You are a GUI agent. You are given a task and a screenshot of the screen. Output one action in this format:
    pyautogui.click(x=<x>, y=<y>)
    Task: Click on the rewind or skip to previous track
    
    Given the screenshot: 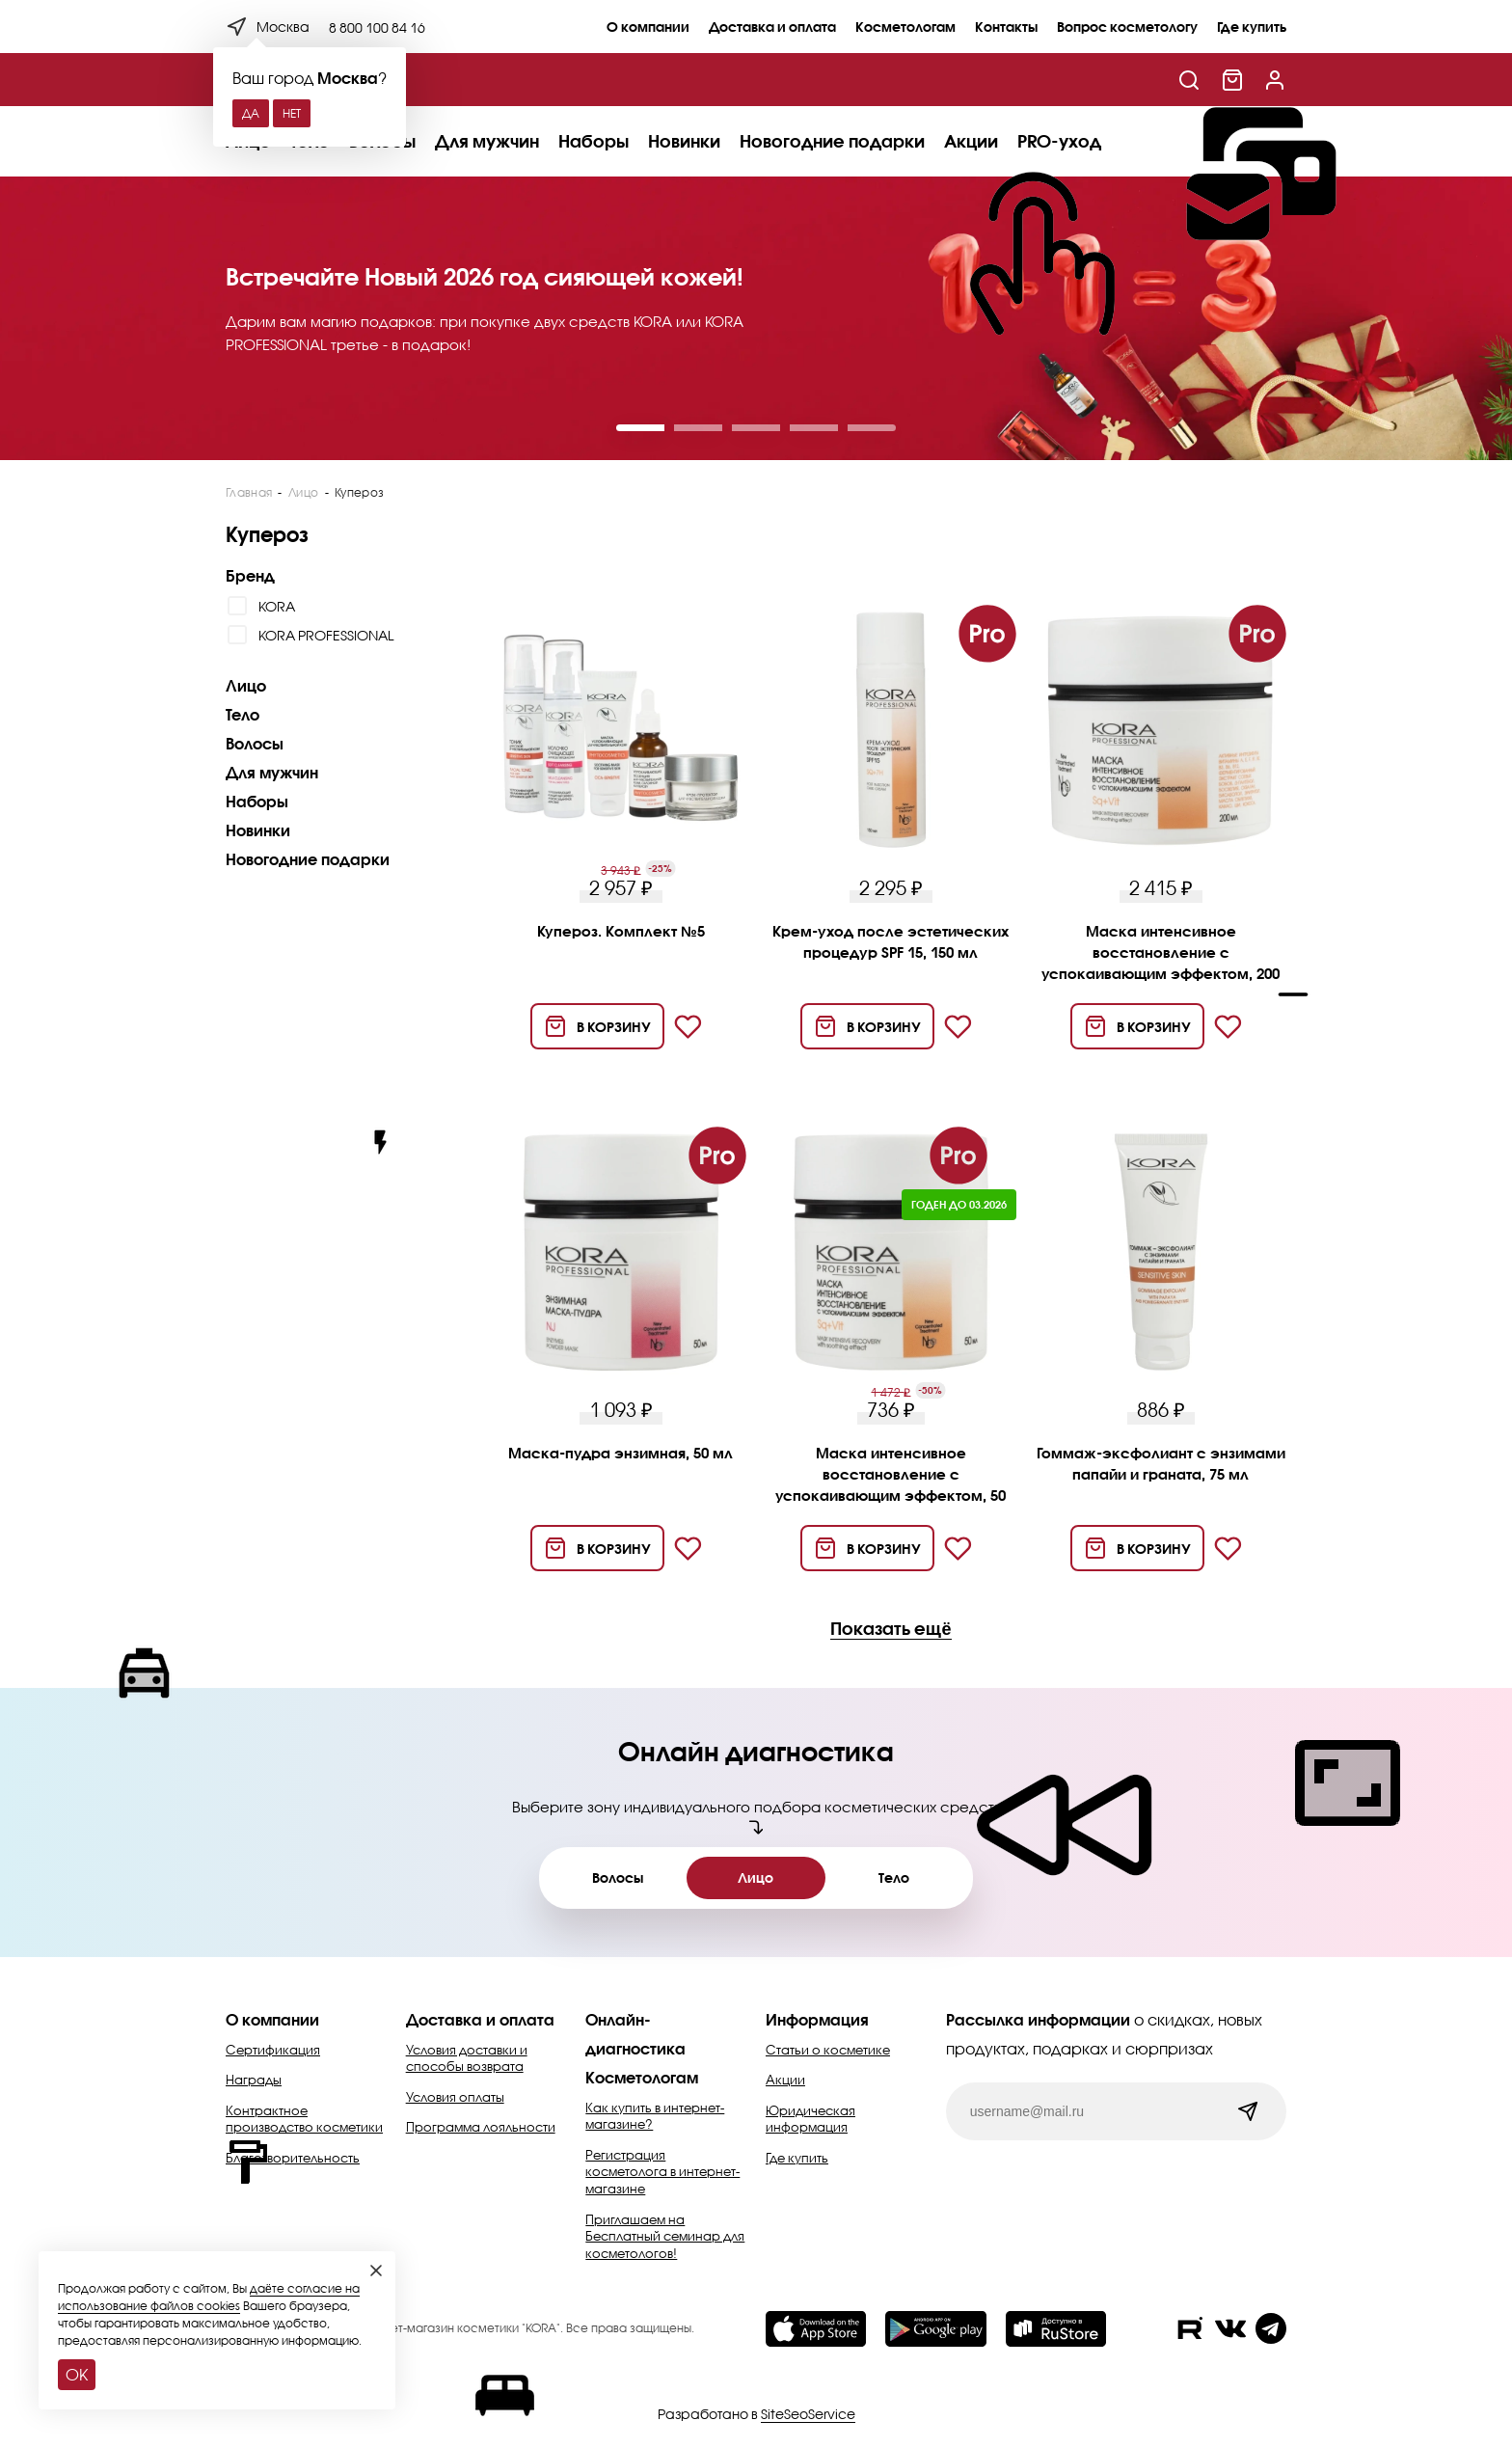 What is the action you would take?
    pyautogui.click(x=1068, y=1818)
    